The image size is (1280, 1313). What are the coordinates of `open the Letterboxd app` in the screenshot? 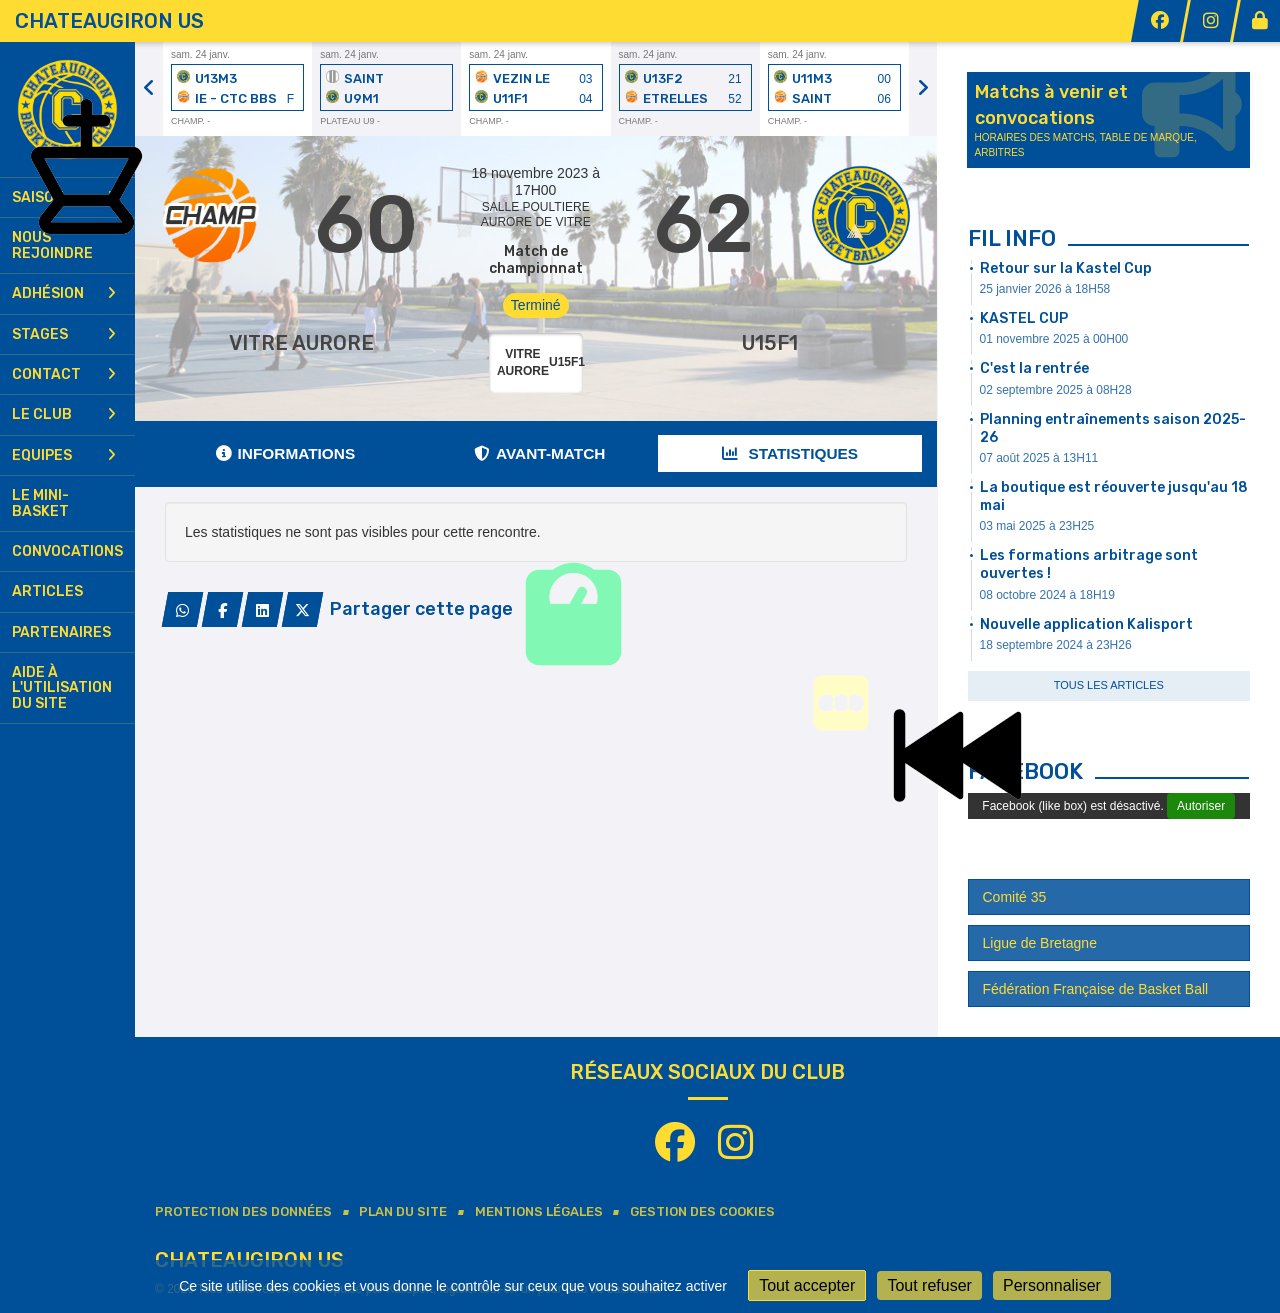 It's located at (841, 703).